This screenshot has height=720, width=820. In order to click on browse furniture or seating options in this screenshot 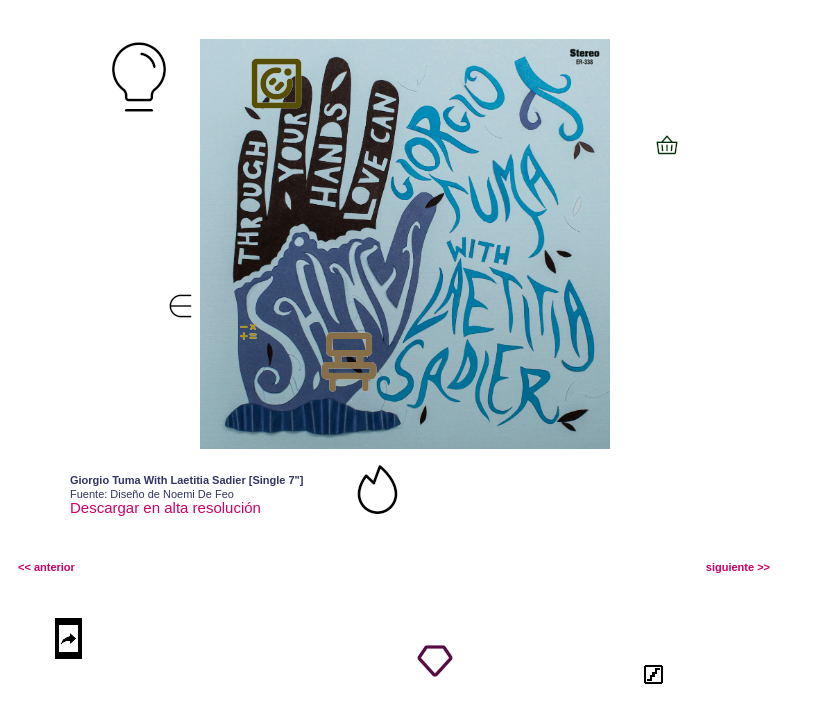, I will do `click(349, 362)`.